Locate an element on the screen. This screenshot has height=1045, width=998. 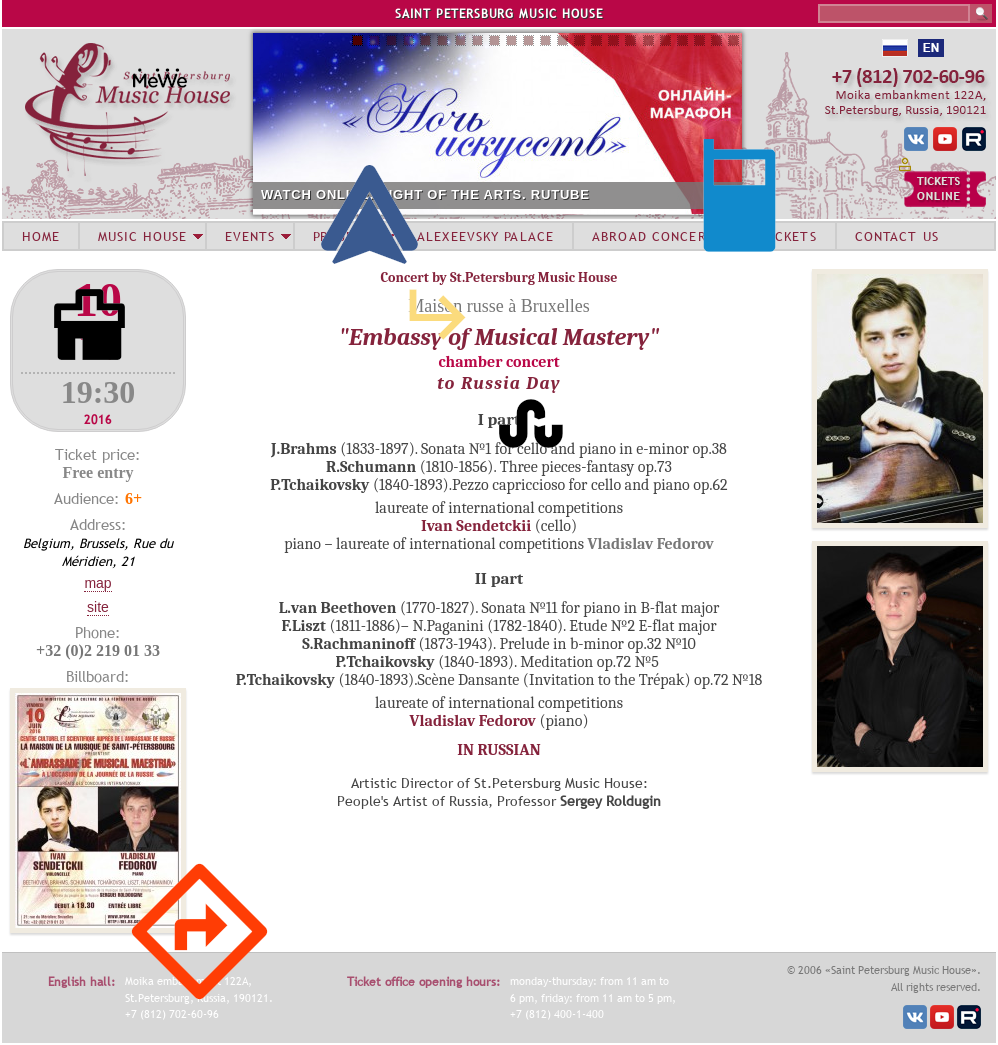
insert a new row above the current selection is located at coordinates (905, 165).